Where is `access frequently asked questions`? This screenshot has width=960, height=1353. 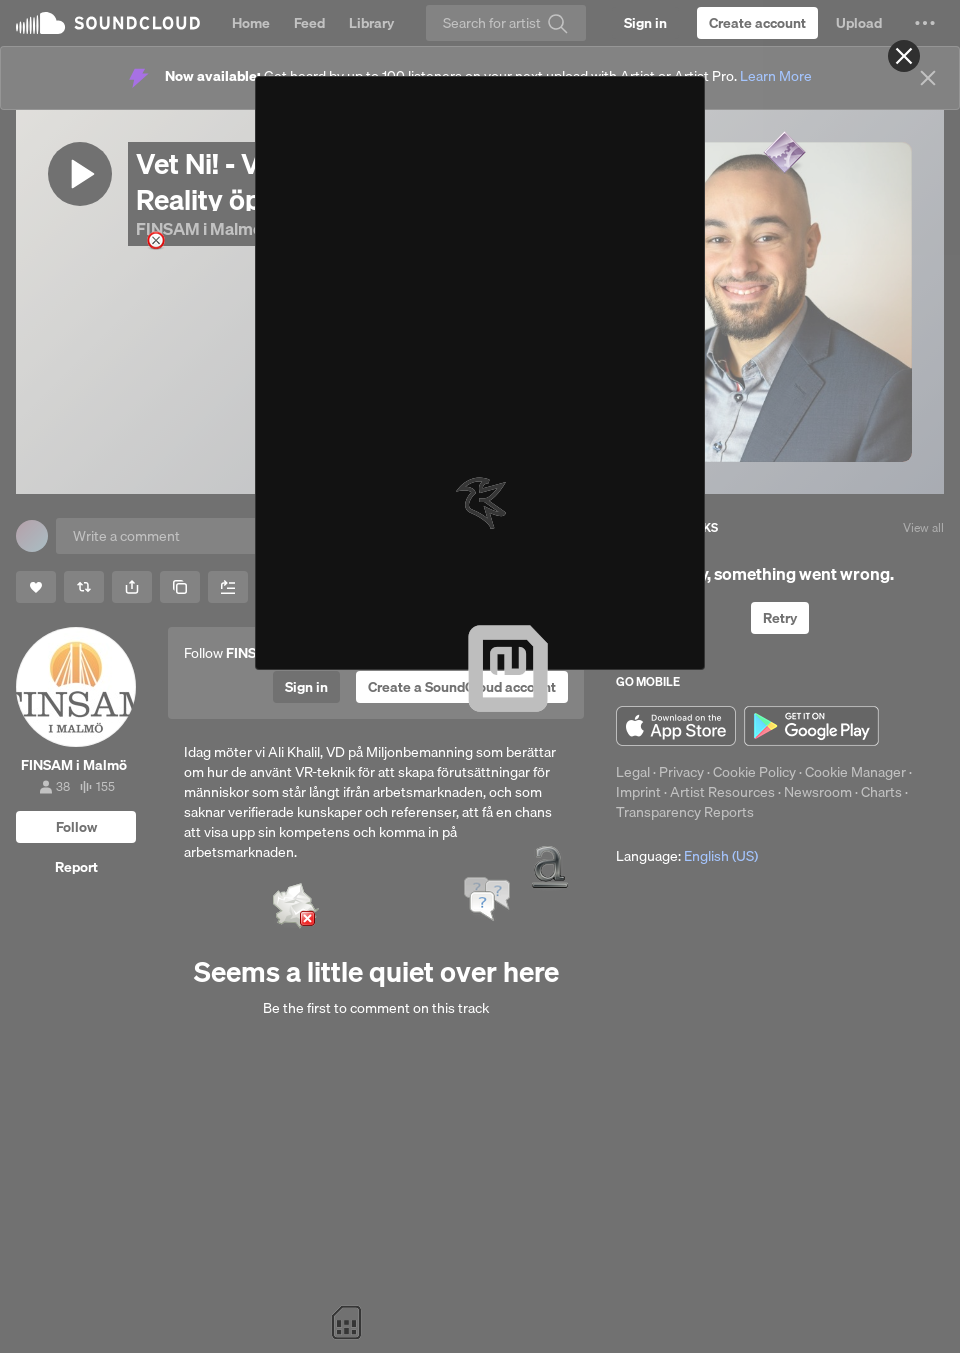 access frequently asked questions is located at coordinates (487, 899).